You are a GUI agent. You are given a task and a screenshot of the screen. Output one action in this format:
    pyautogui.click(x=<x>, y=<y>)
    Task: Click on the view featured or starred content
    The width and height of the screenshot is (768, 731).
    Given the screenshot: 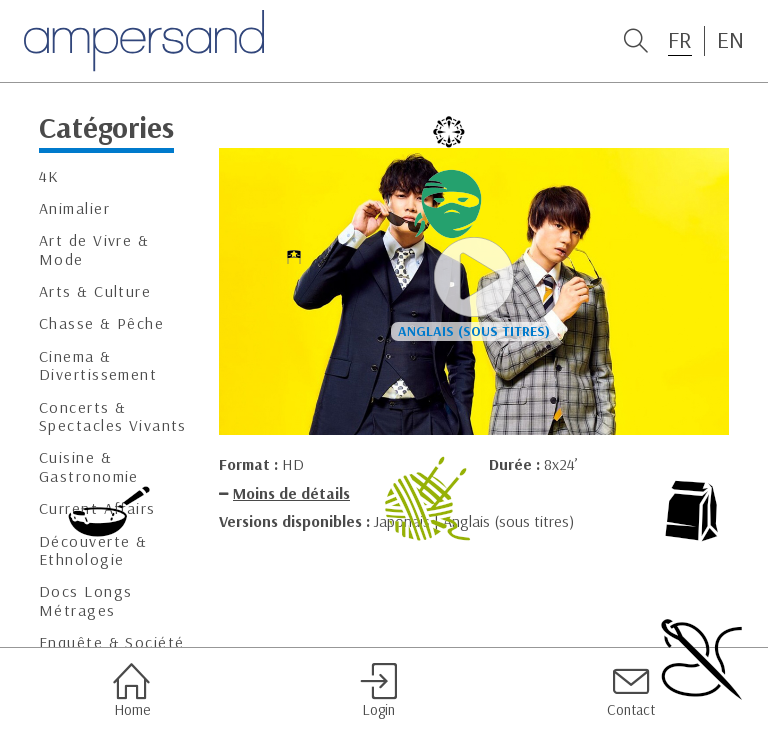 What is the action you would take?
    pyautogui.click(x=294, y=257)
    